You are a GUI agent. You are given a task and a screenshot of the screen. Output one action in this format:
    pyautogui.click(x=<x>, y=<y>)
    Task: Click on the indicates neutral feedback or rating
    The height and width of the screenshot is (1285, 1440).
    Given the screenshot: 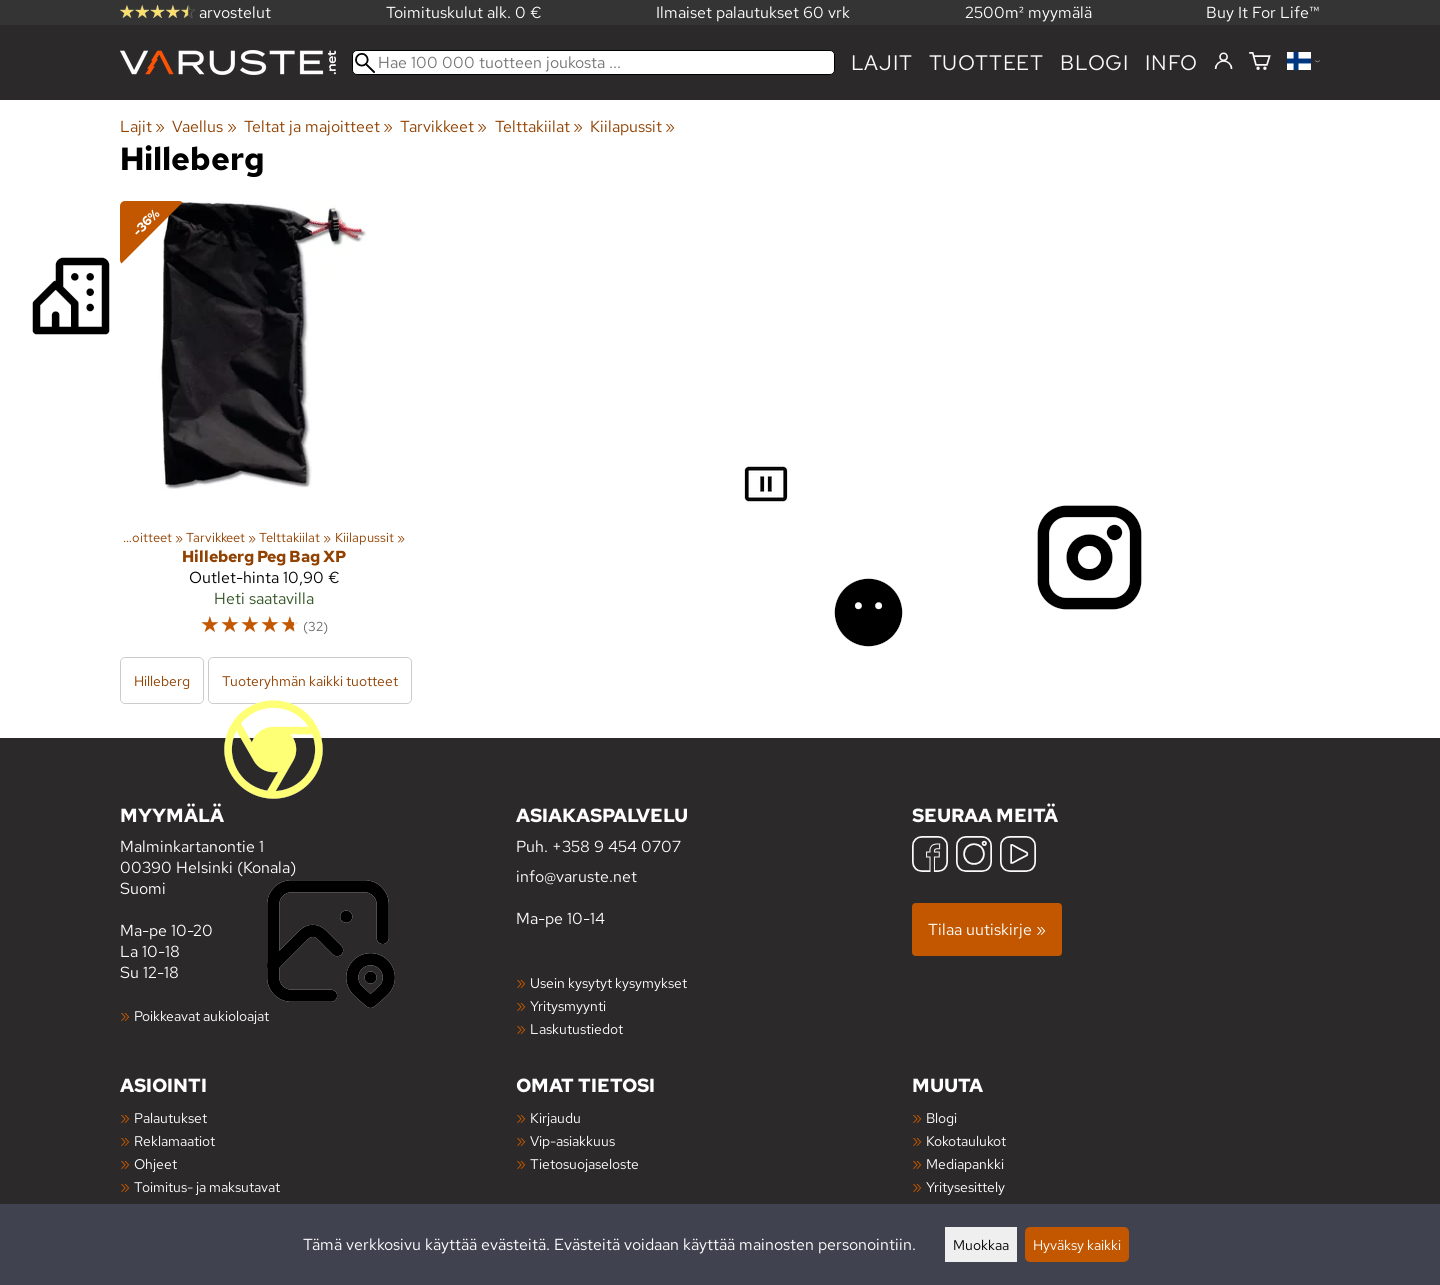 What is the action you would take?
    pyautogui.click(x=868, y=612)
    